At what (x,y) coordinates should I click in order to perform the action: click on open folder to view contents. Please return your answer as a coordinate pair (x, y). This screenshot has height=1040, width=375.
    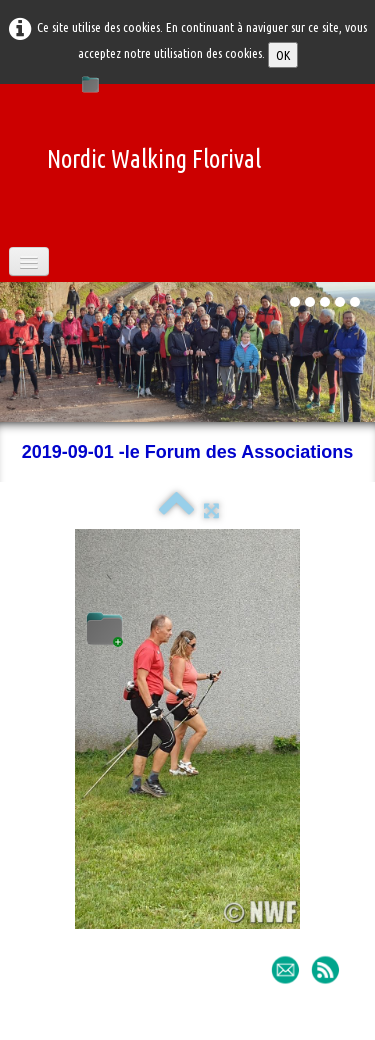
    Looking at the image, I should click on (90, 84).